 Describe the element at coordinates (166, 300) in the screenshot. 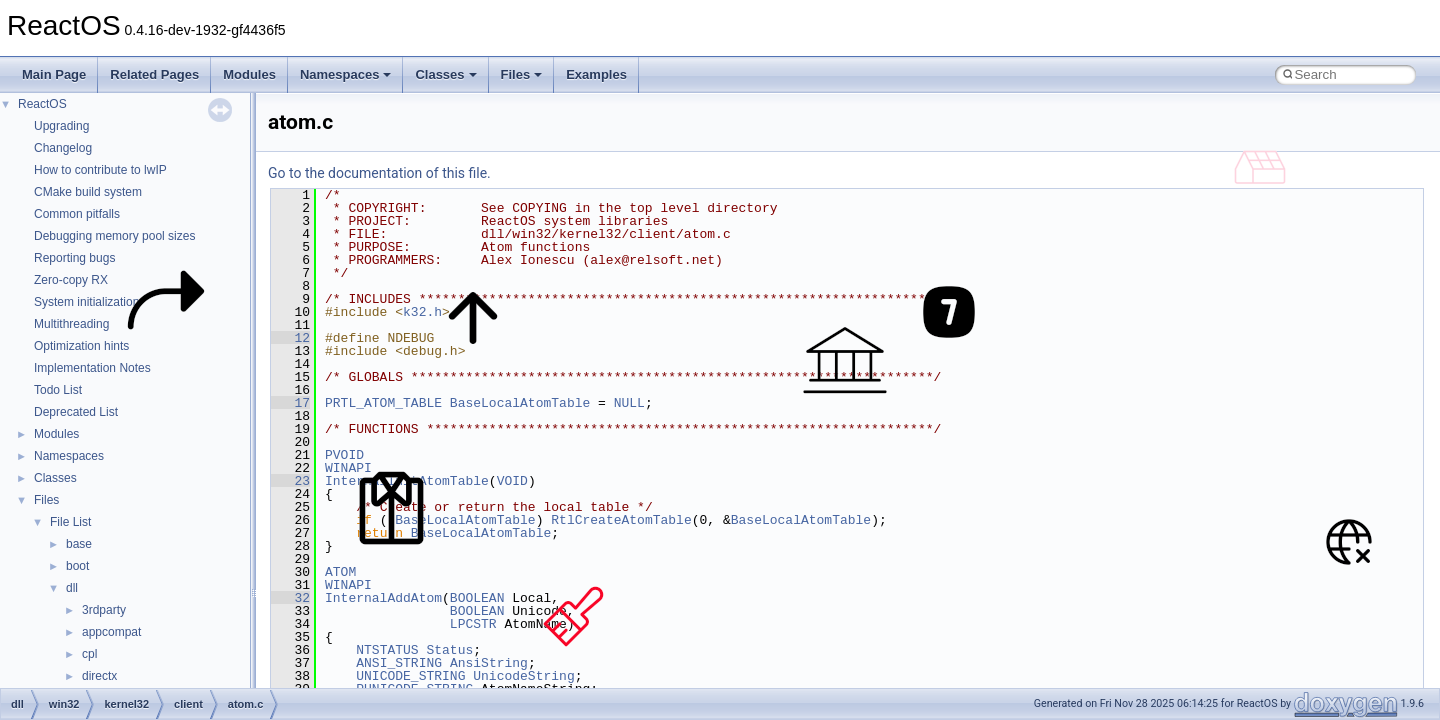

I see `share or forward content` at that location.